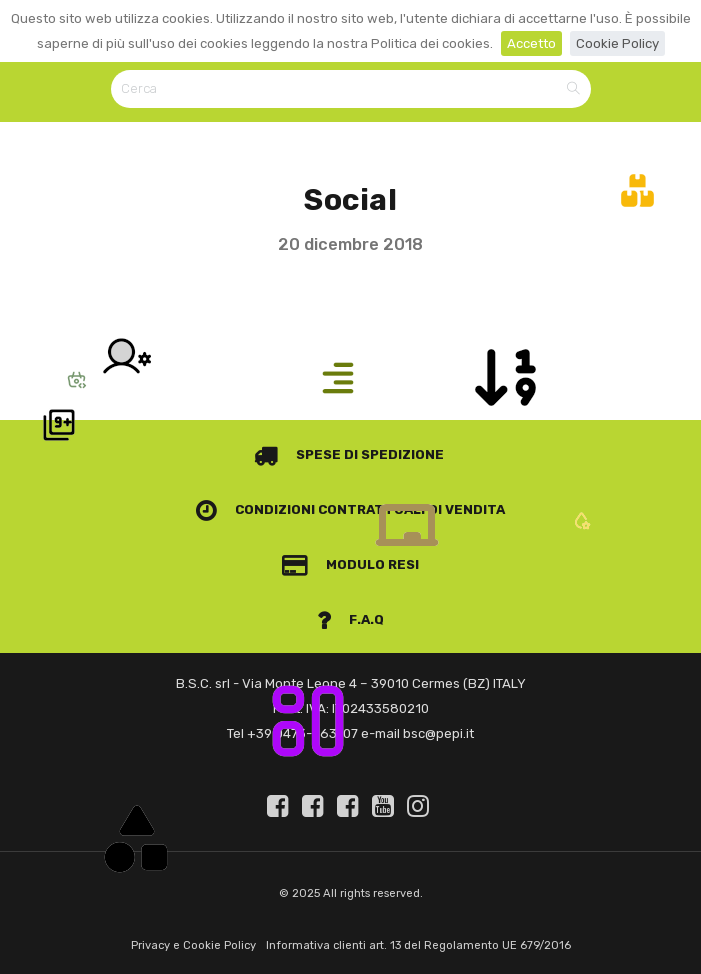  I want to click on indicates 9 or more items in a stack or collection, so click(59, 425).